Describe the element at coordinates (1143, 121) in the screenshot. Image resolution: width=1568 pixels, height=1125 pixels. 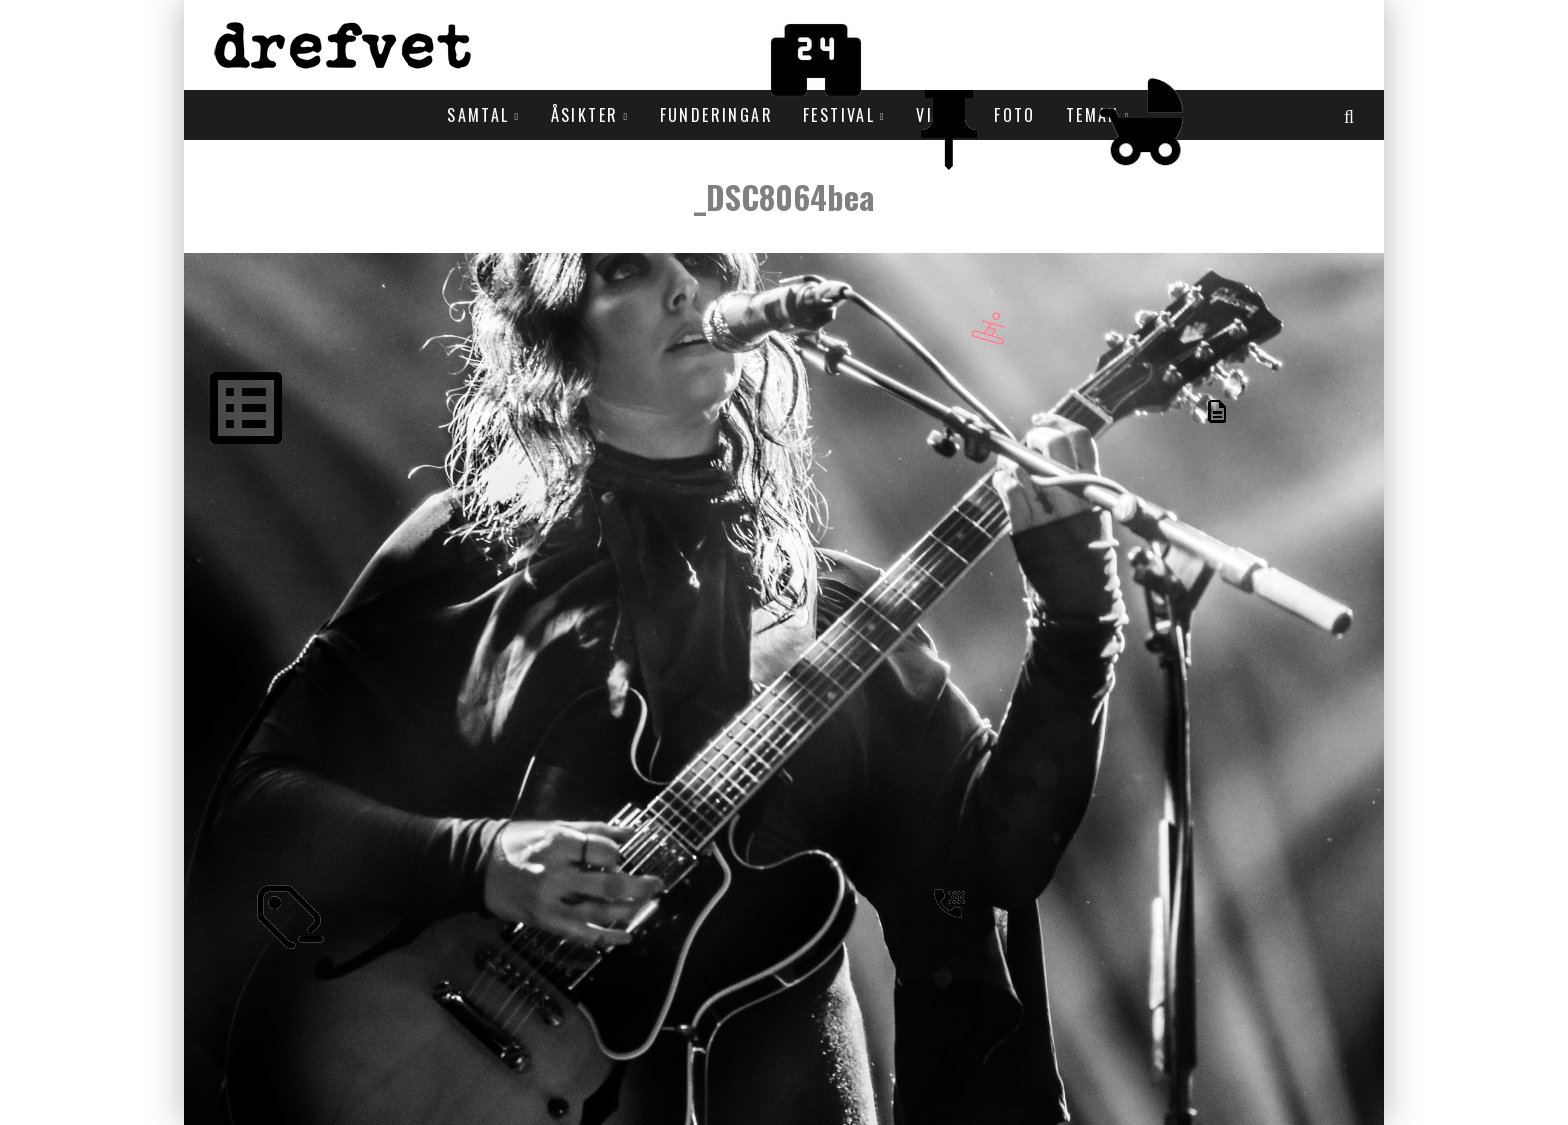
I see `indicates child-friendly or family-friendly location` at that location.